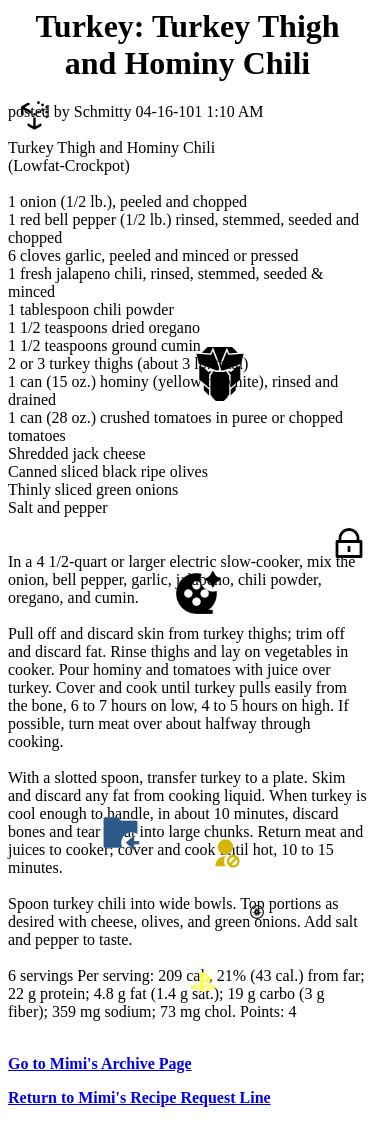 Image resolution: width=375 pixels, height=1123 pixels. Describe the element at coordinates (257, 912) in the screenshot. I see `creative commons sampling plus license indicator` at that location.